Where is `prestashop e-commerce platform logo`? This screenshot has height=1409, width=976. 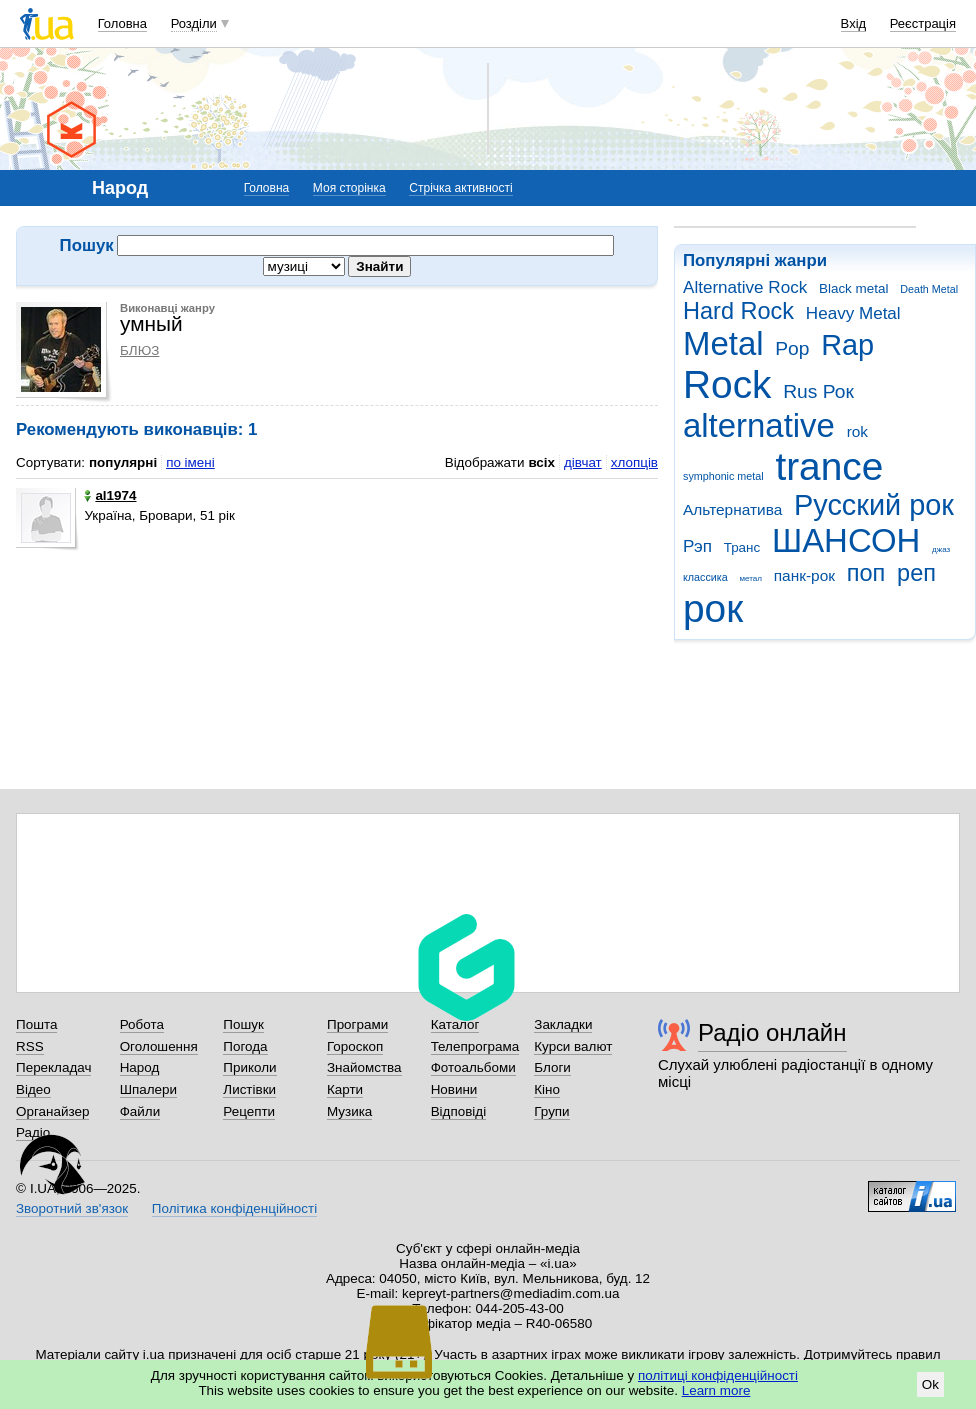
prestashop e-commerce platform logo is located at coordinates (52, 1164).